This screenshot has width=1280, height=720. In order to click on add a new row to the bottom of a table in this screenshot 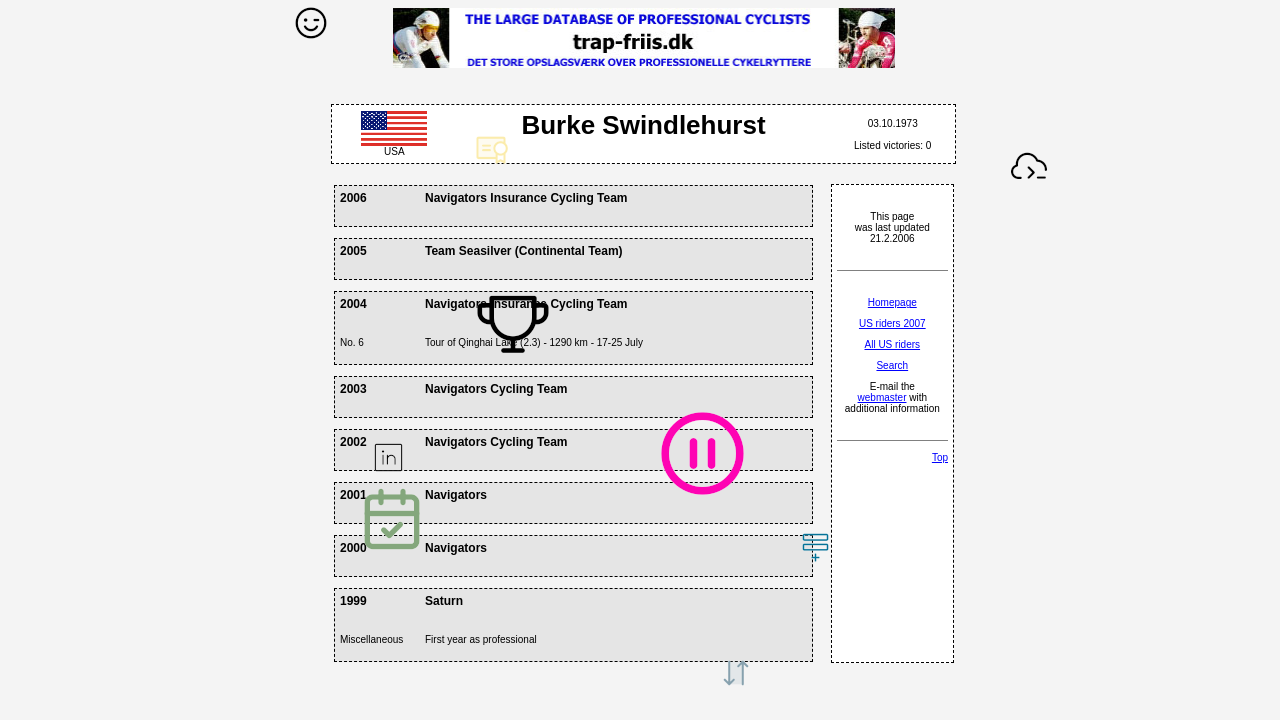, I will do `click(815, 545)`.